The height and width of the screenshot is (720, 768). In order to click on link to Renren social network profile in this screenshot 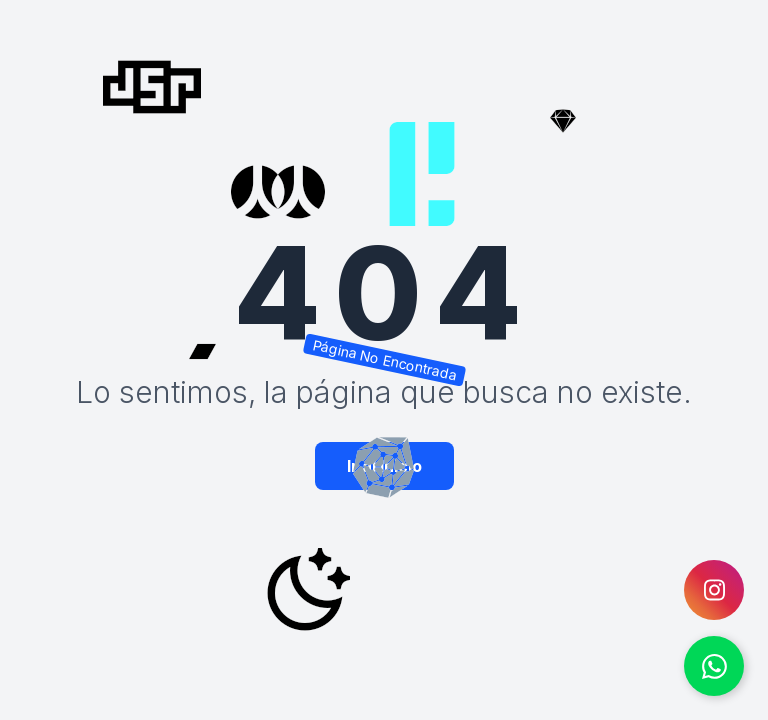, I will do `click(278, 192)`.